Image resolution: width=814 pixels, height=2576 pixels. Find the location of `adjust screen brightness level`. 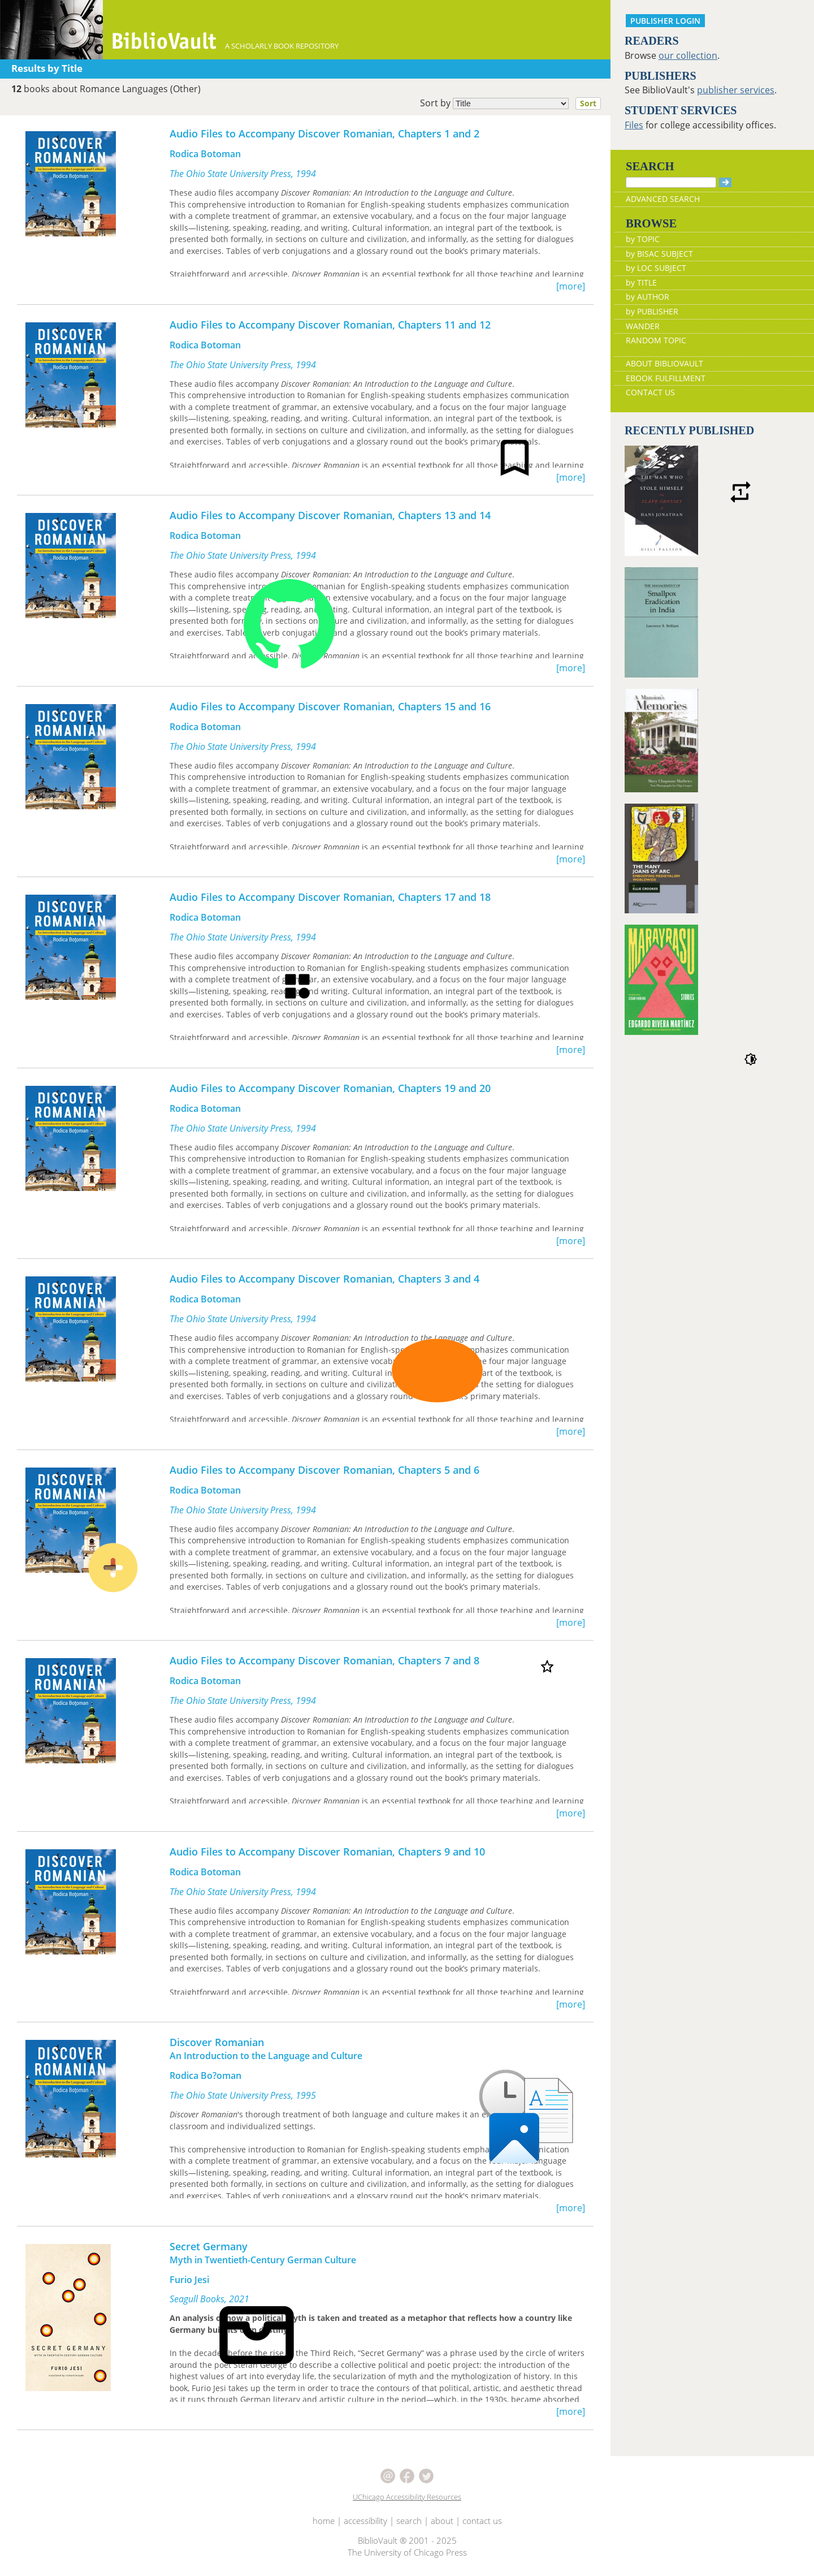

adjust screen brightness level is located at coordinates (751, 1059).